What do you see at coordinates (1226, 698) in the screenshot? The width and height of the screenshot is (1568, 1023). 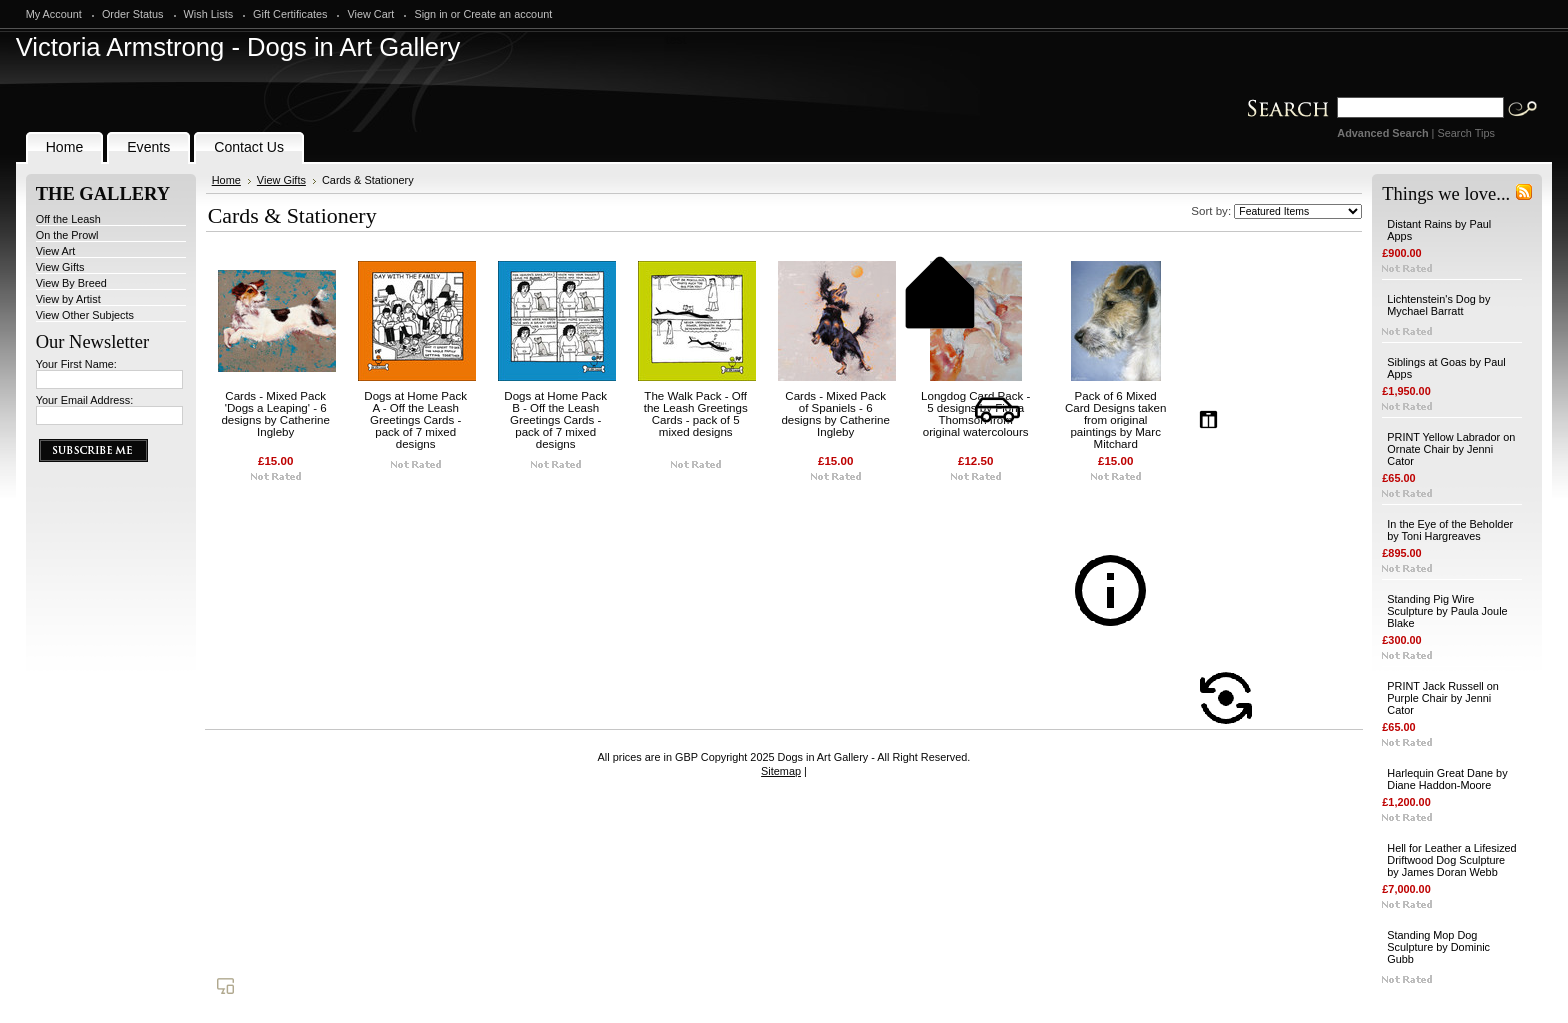 I see `switch between front and rear camera` at bounding box center [1226, 698].